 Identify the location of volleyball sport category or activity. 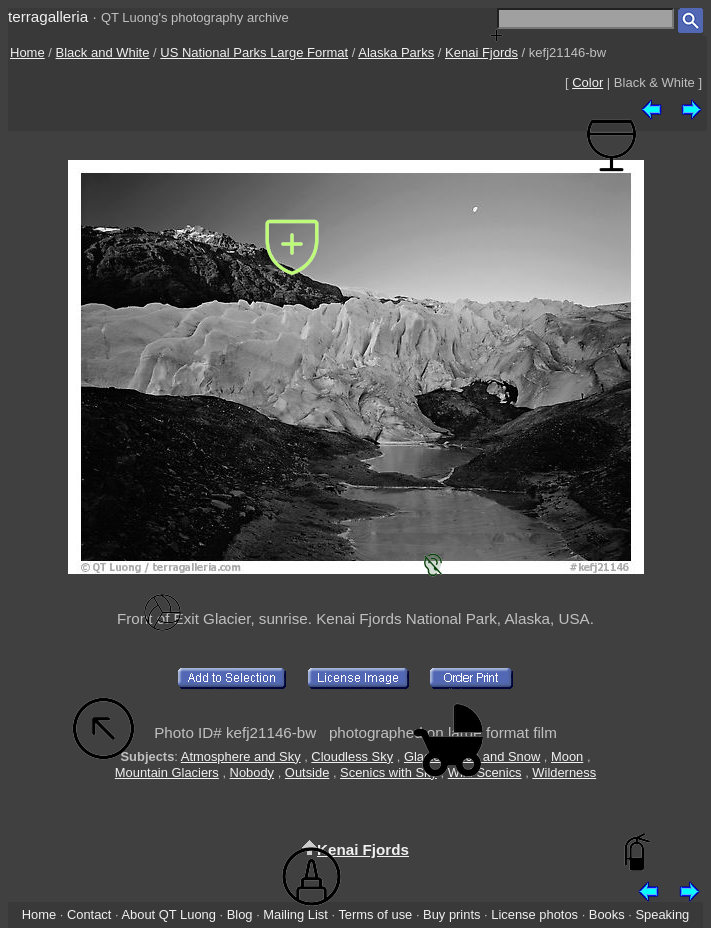
(162, 612).